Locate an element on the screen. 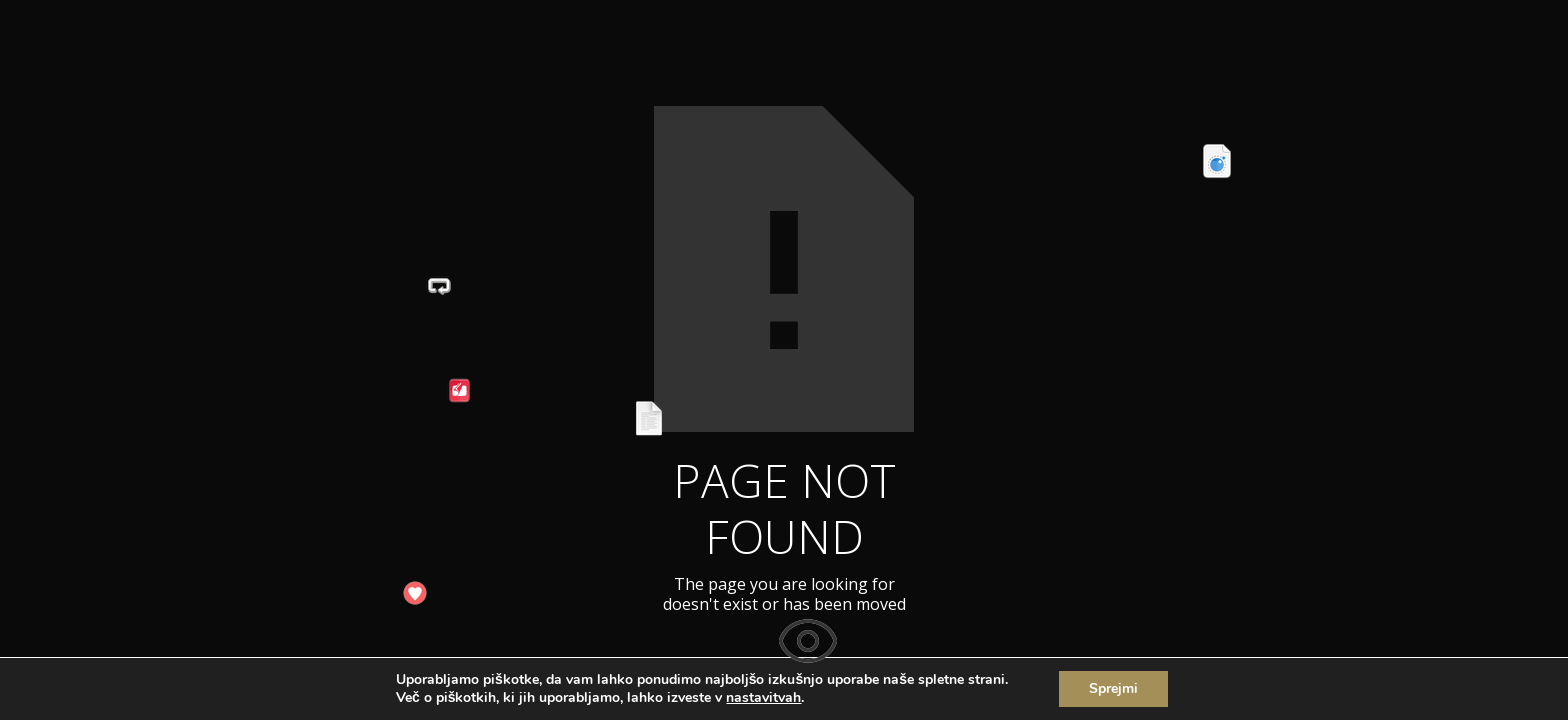  lua script file is located at coordinates (1217, 161).